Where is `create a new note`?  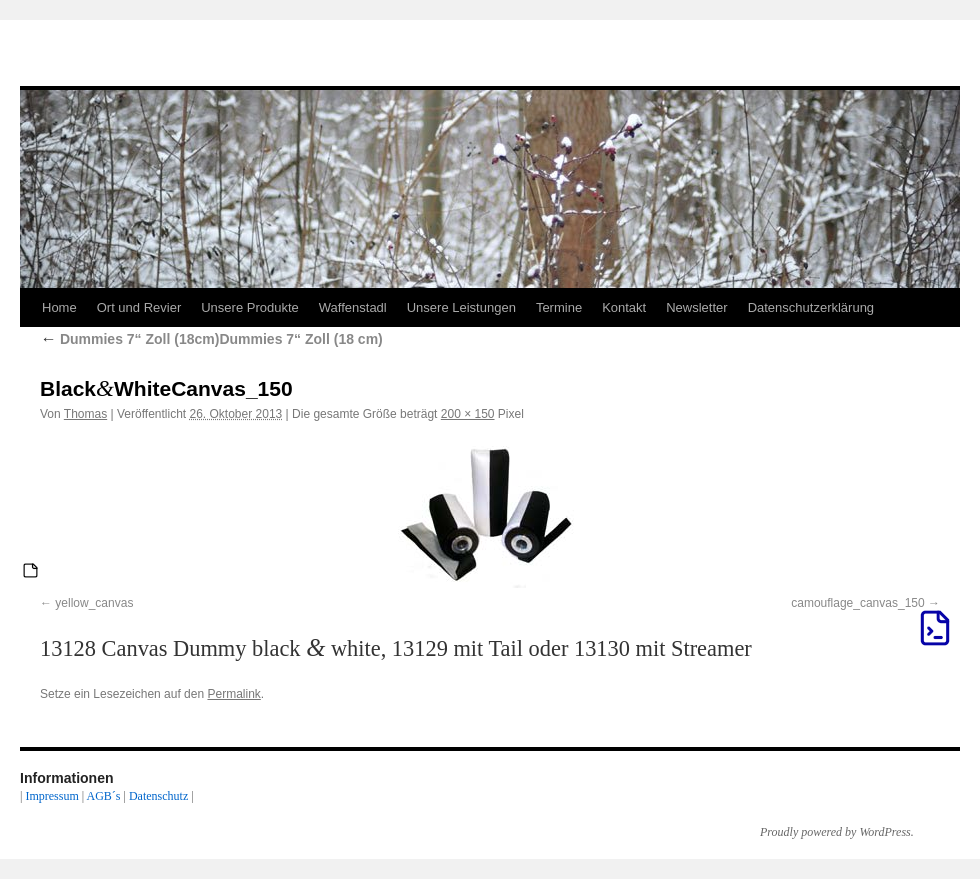 create a new note is located at coordinates (30, 570).